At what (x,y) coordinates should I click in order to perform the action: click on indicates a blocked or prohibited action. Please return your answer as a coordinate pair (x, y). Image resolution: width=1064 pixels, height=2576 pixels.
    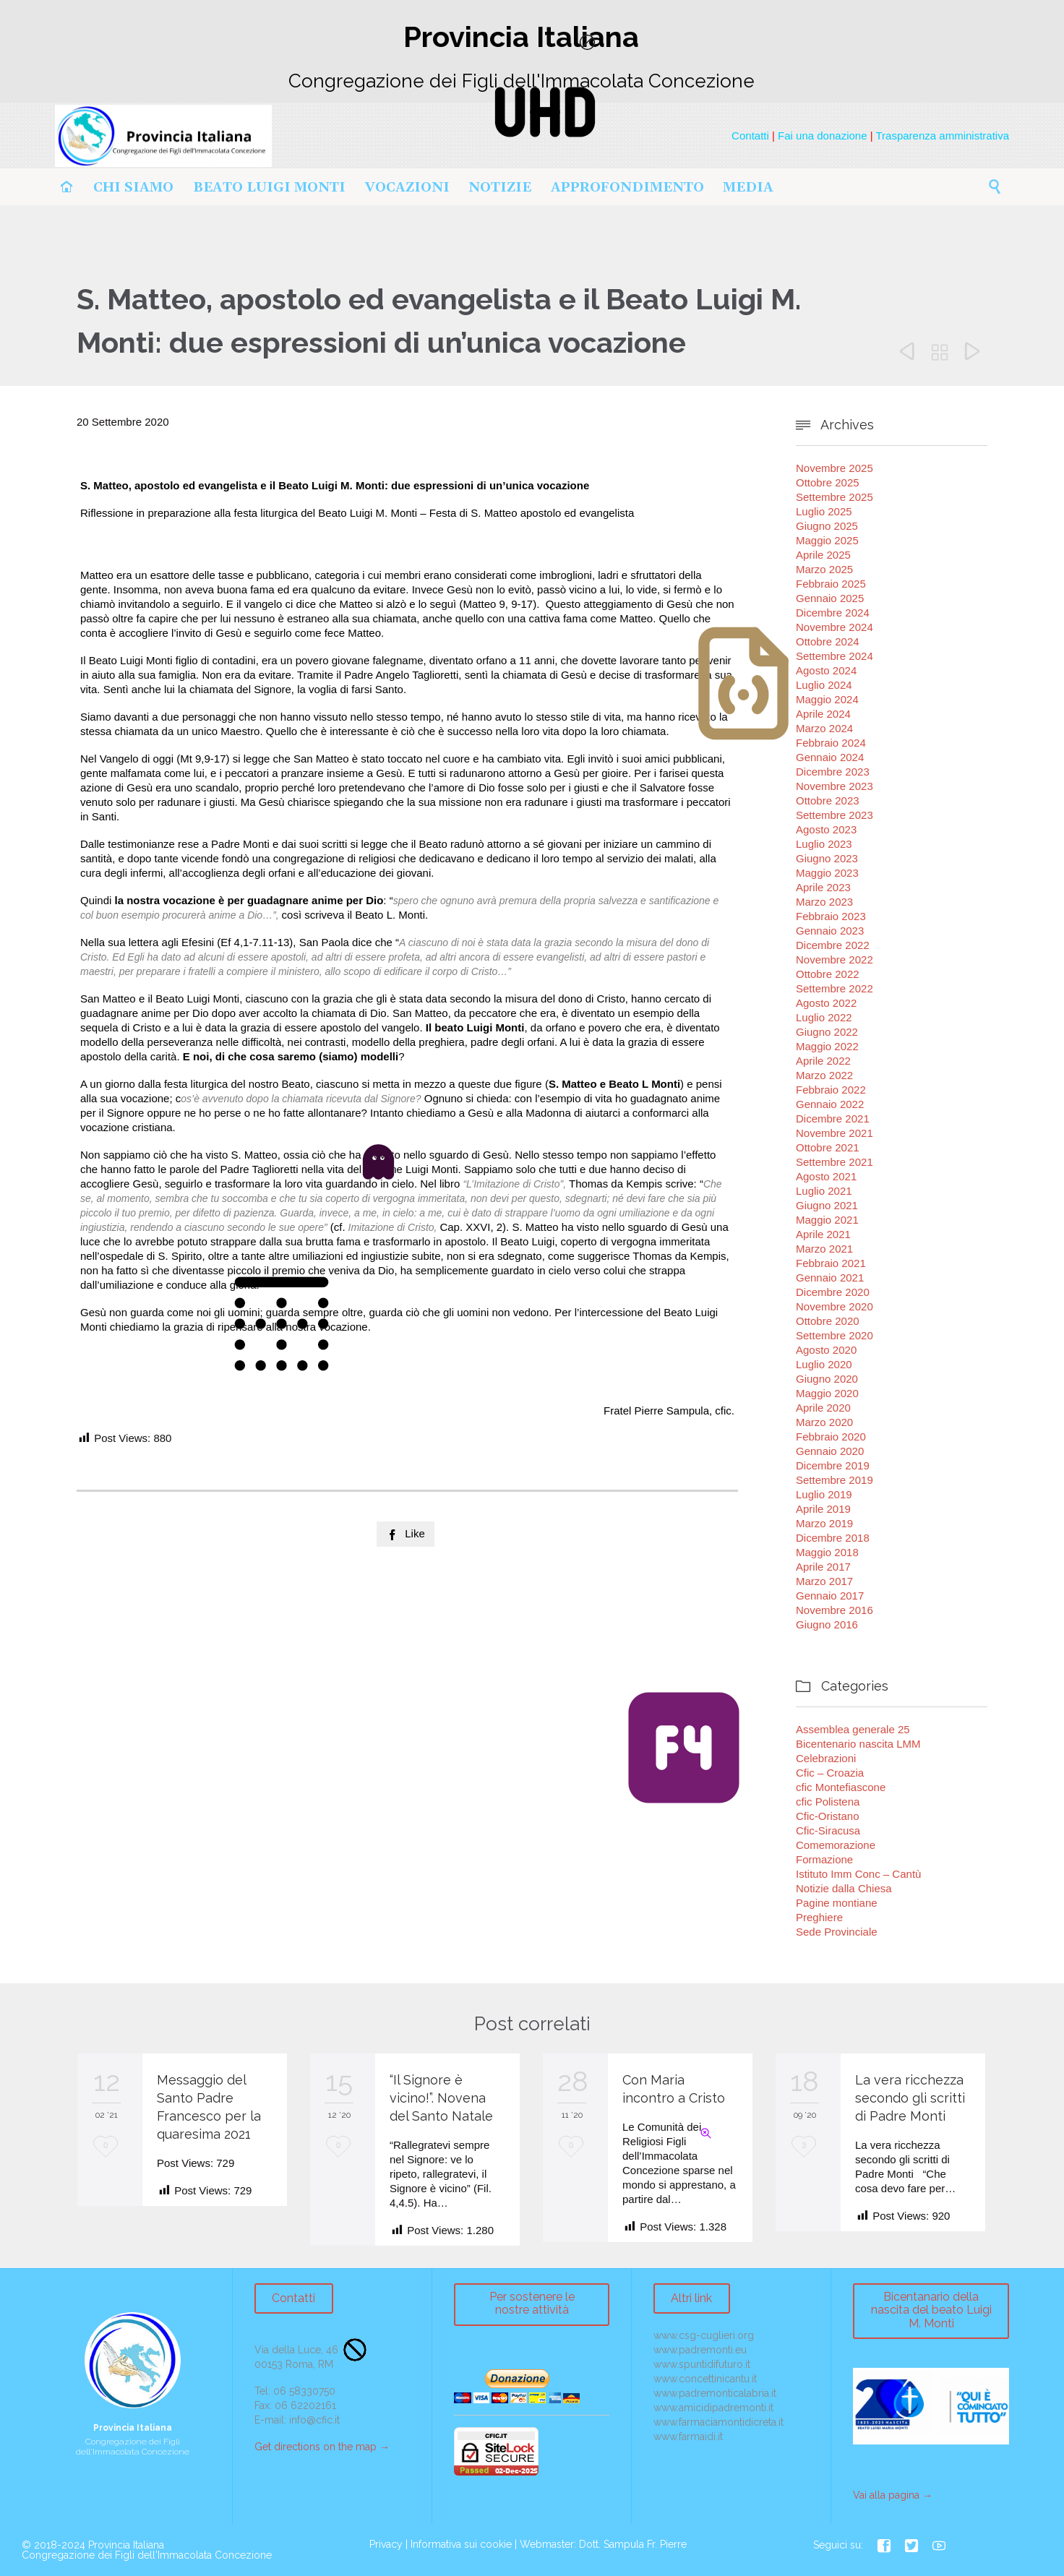
    Looking at the image, I should click on (587, 42).